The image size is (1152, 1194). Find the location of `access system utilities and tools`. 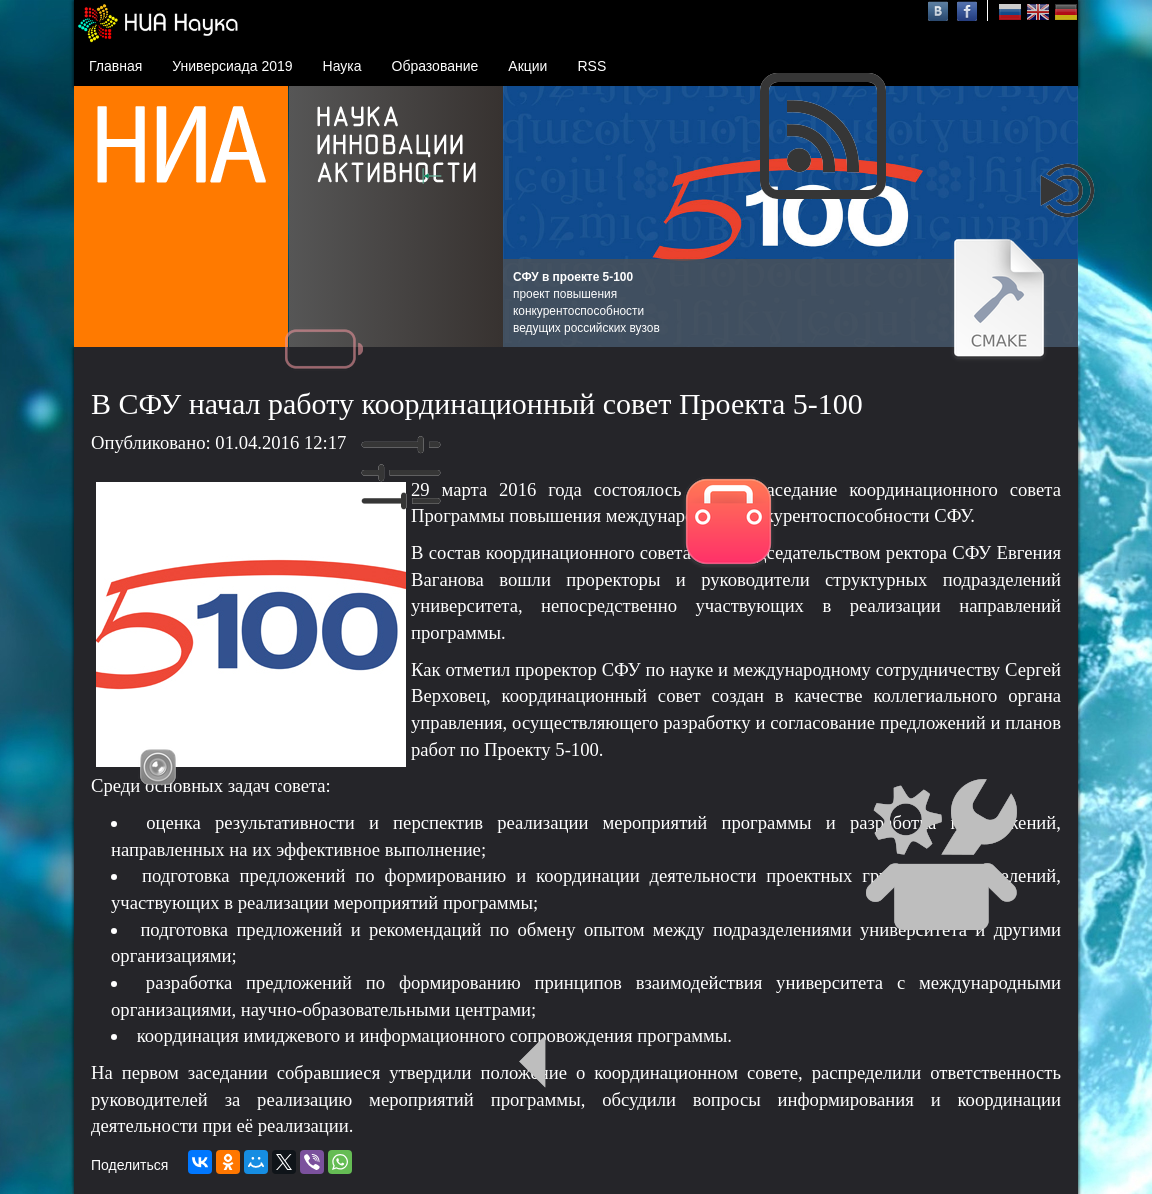

access system utilities and tools is located at coordinates (728, 521).